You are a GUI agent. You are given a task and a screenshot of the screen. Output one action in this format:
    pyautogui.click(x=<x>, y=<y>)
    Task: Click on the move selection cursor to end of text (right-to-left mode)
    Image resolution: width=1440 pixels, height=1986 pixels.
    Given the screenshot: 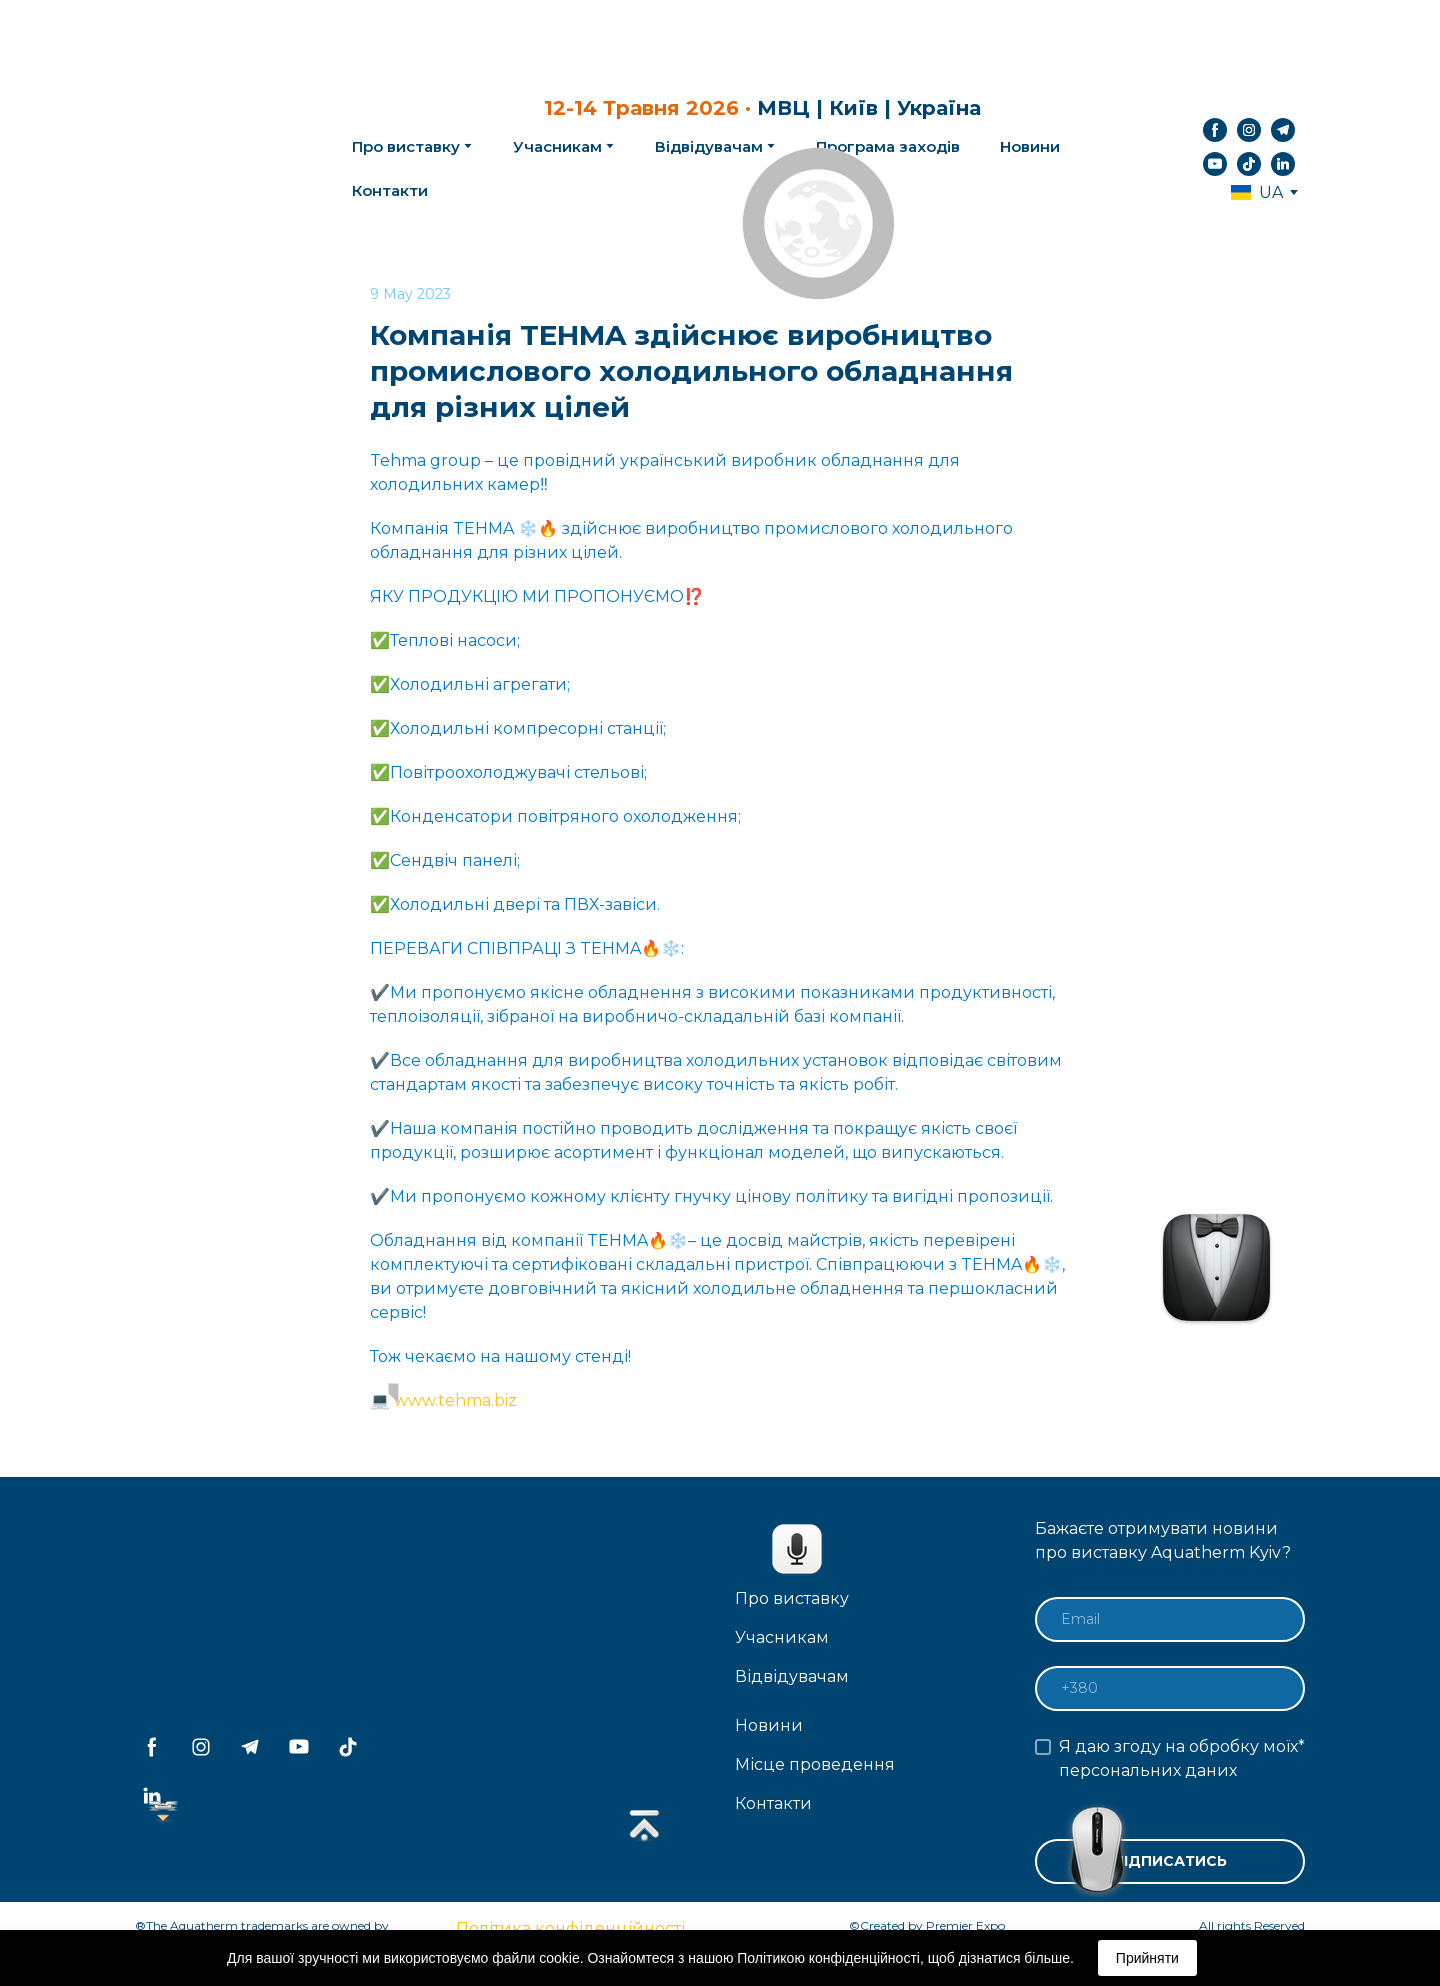 What is the action you would take?
    pyautogui.click(x=393, y=1393)
    